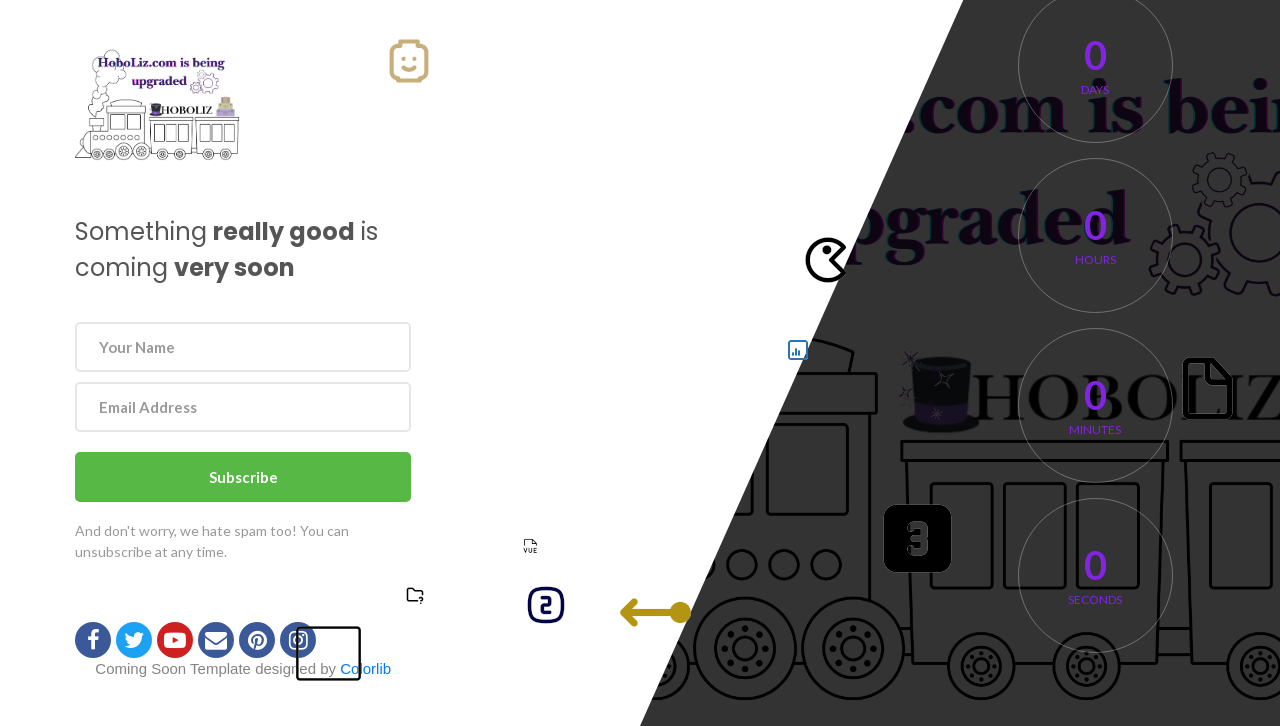  What do you see at coordinates (798, 350) in the screenshot?
I see `align content to bottom-left of container` at bounding box center [798, 350].